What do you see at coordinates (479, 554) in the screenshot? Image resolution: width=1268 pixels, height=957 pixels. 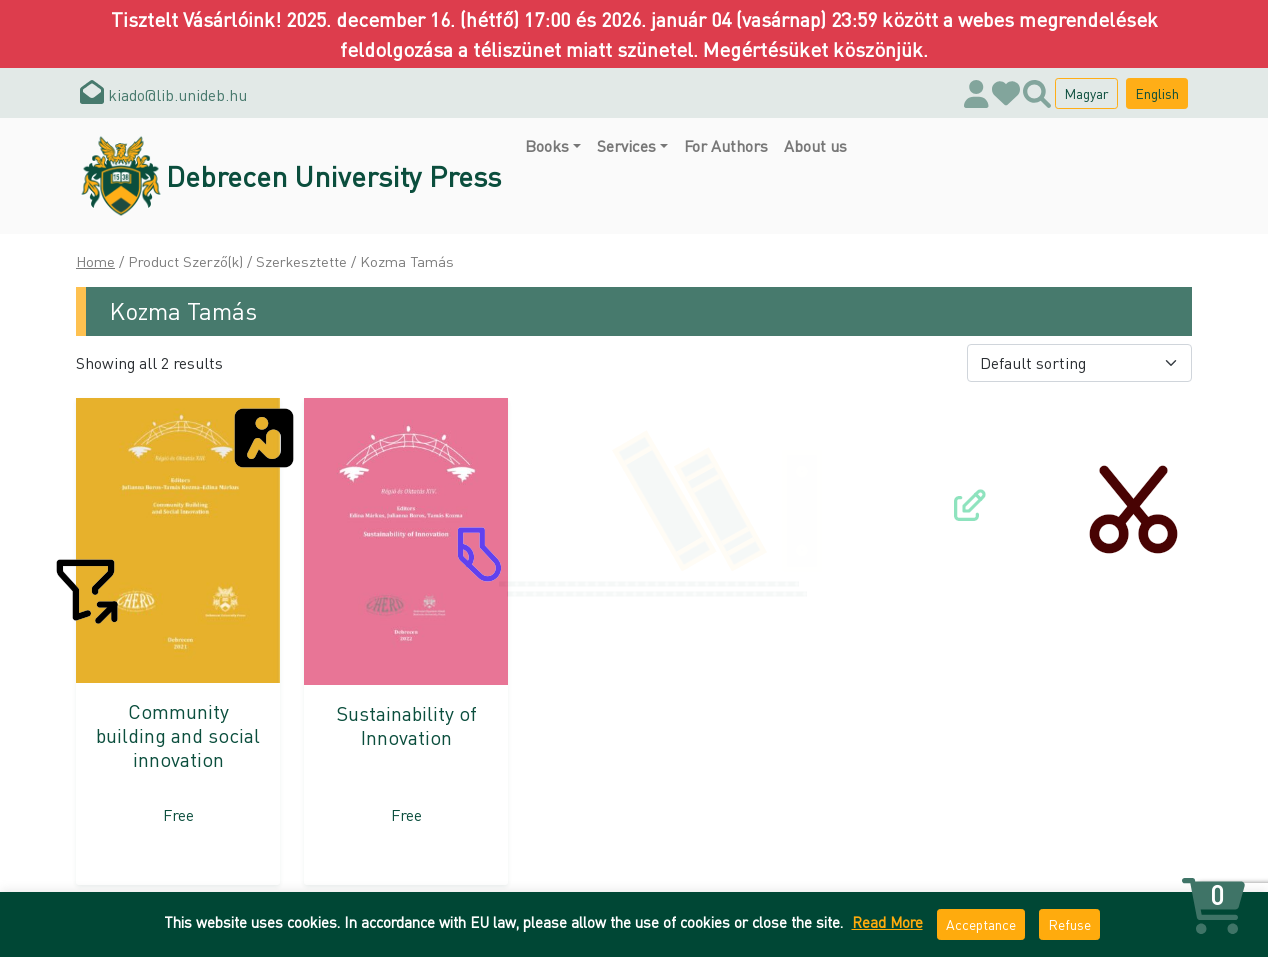 I see `view clothing or apparel category` at bounding box center [479, 554].